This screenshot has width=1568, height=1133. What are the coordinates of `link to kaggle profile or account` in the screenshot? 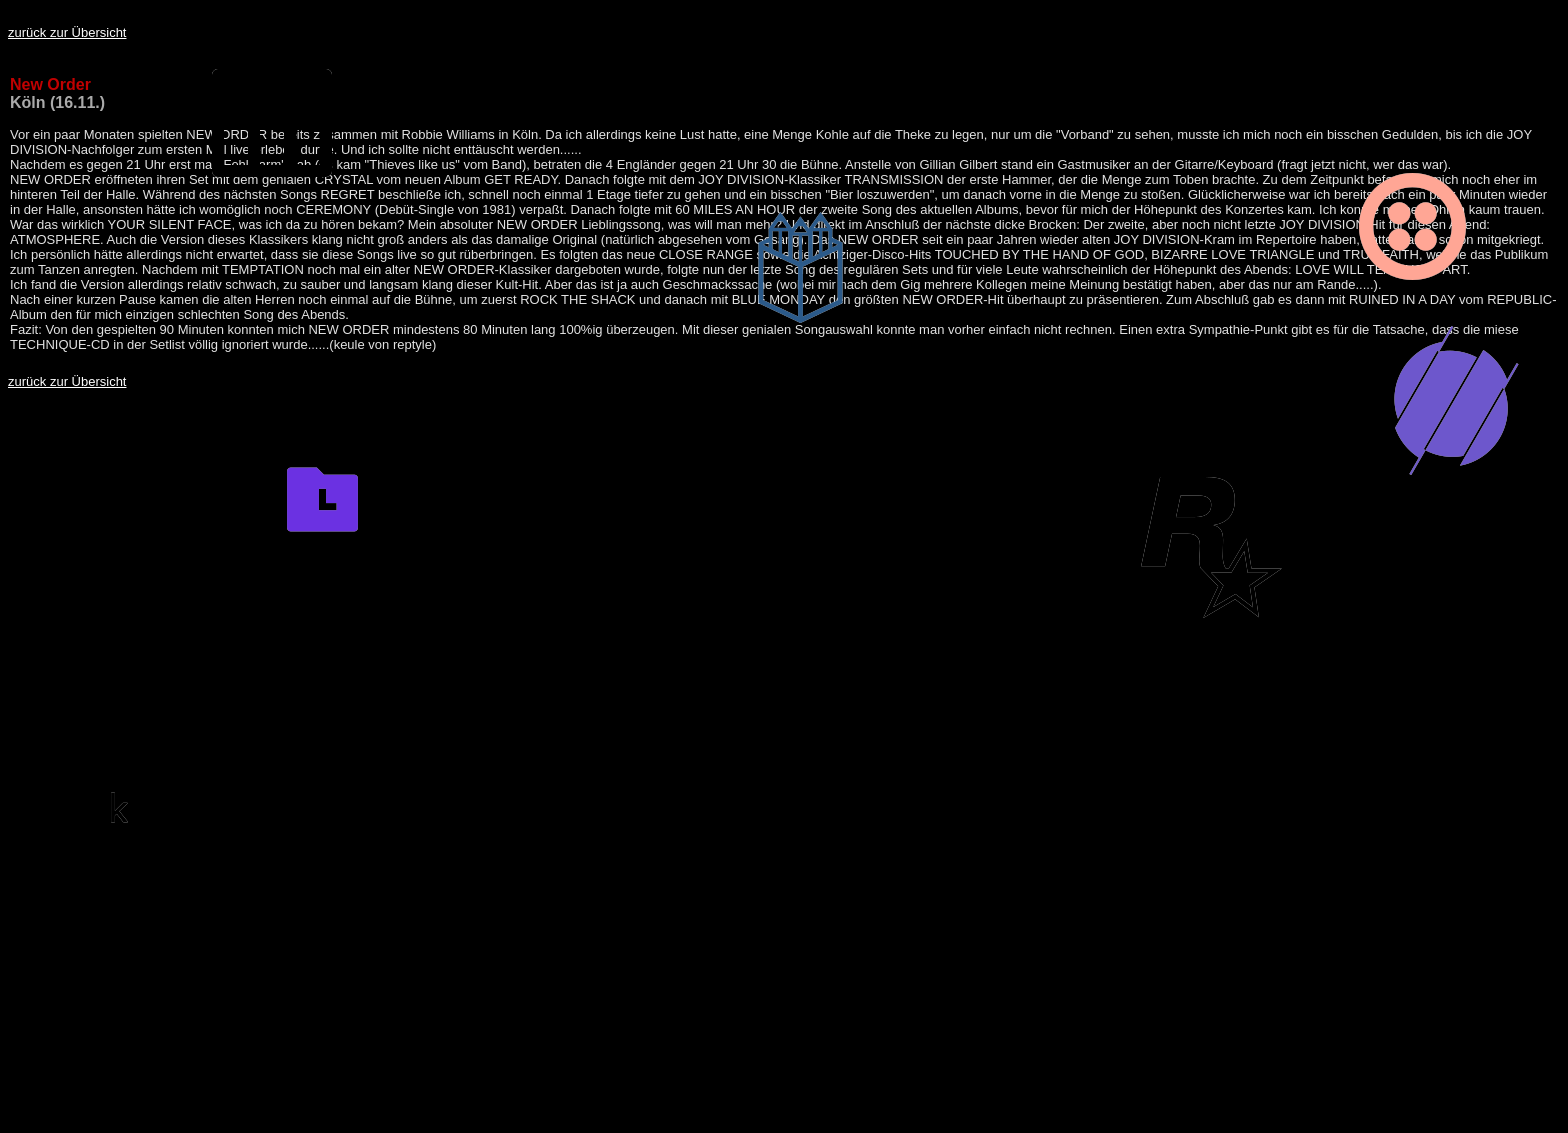 It's located at (119, 807).